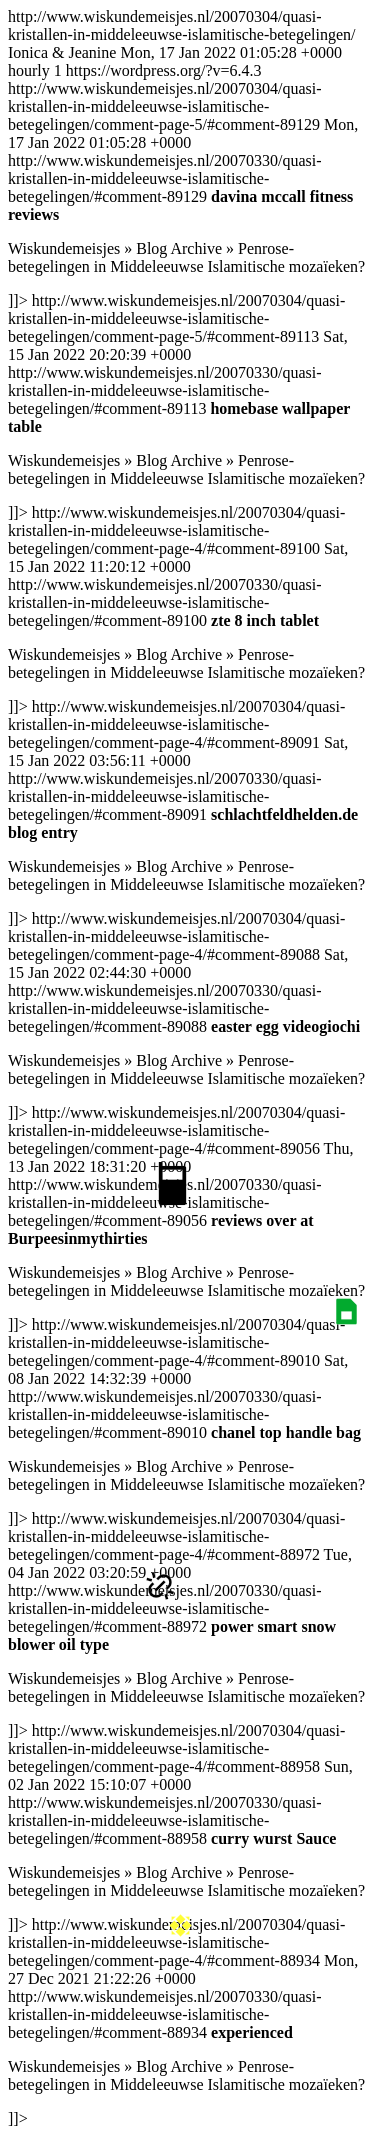 Image resolution: width=375 pixels, height=2136 pixels. What do you see at coordinates (172, 1185) in the screenshot?
I see `indicates mobile device or phone functionality` at bounding box center [172, 1185].